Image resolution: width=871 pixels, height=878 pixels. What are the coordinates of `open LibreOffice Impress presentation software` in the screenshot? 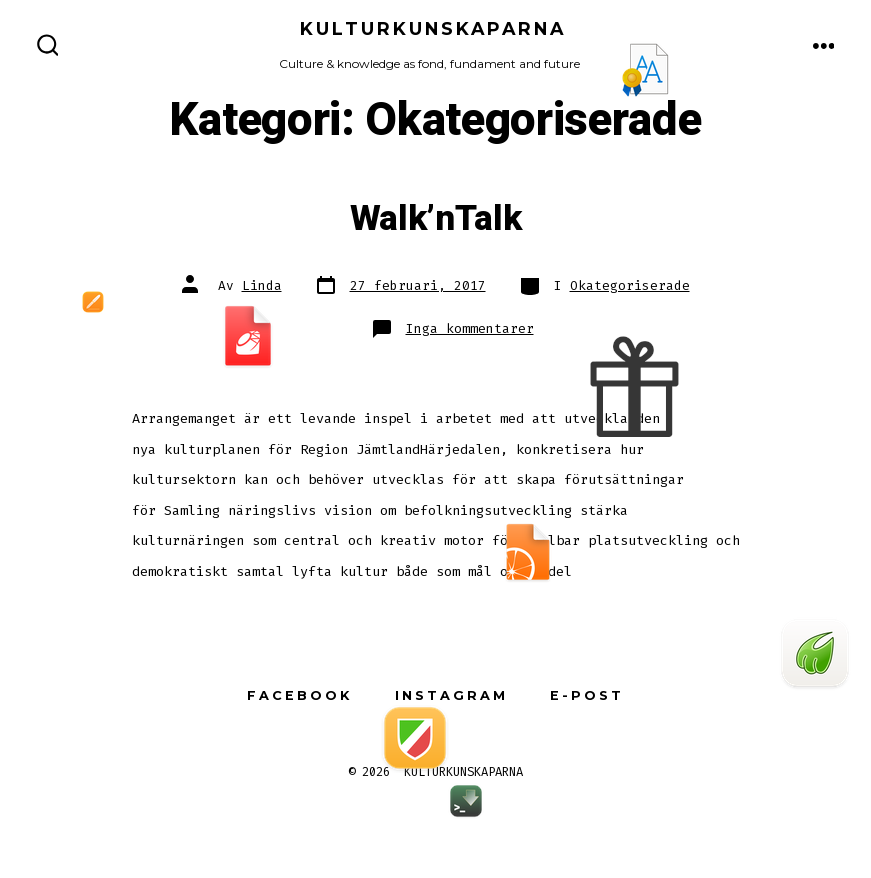 It's located at (93, 302).